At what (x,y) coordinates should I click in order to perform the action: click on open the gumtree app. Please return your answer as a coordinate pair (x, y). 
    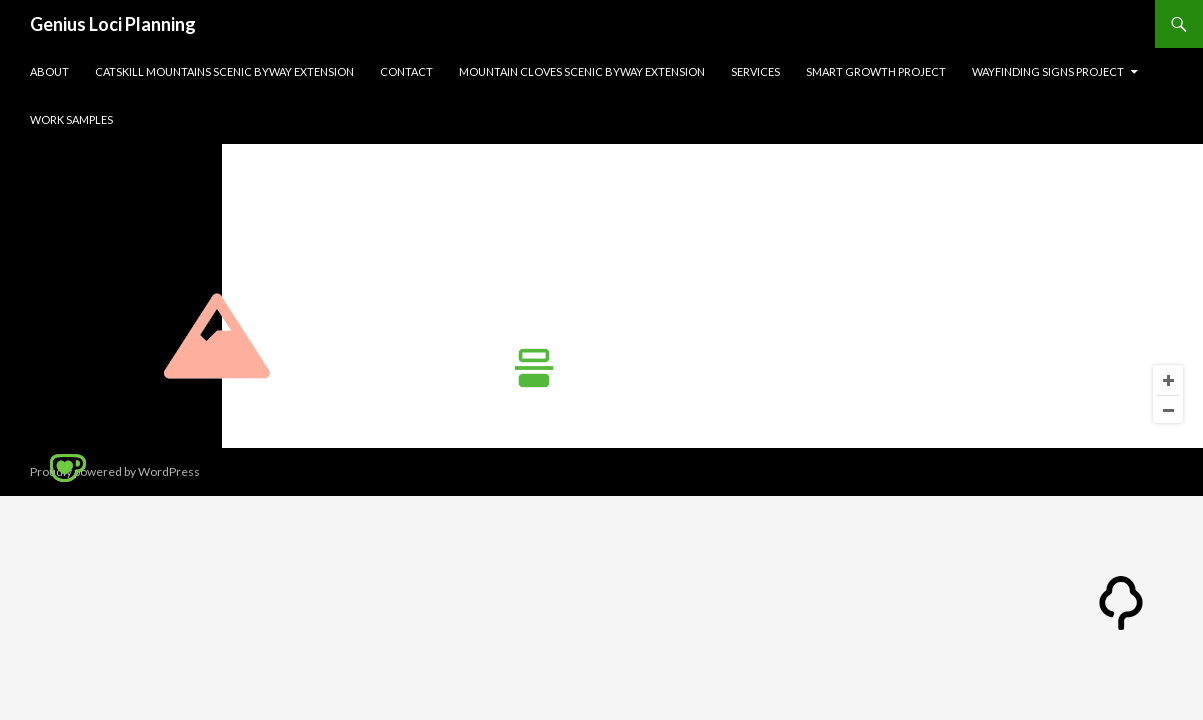
    Looking at the image, I should click on (1121, 603).